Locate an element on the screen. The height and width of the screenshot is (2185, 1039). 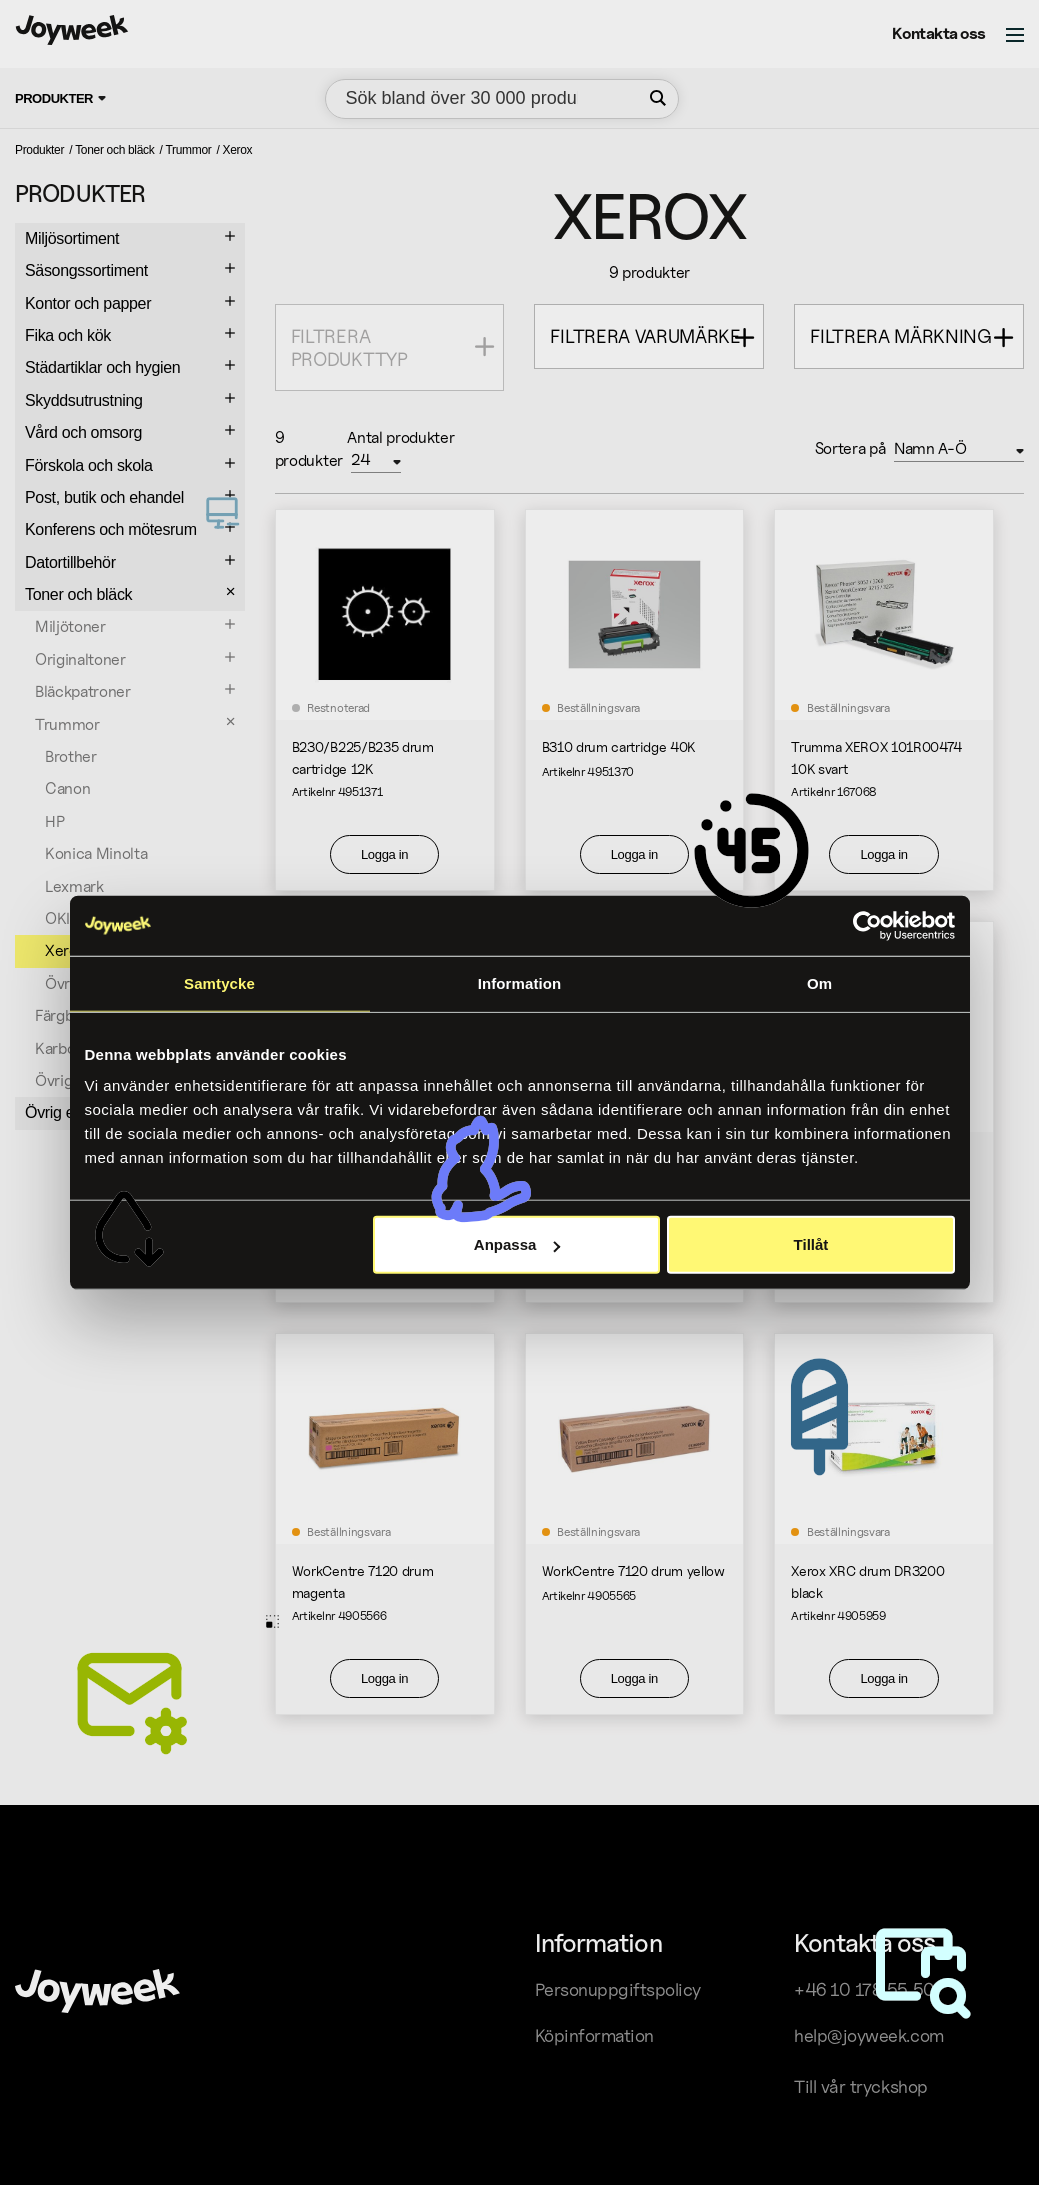
set a 45-minute timer or duration is located at coordinates (751, 850).